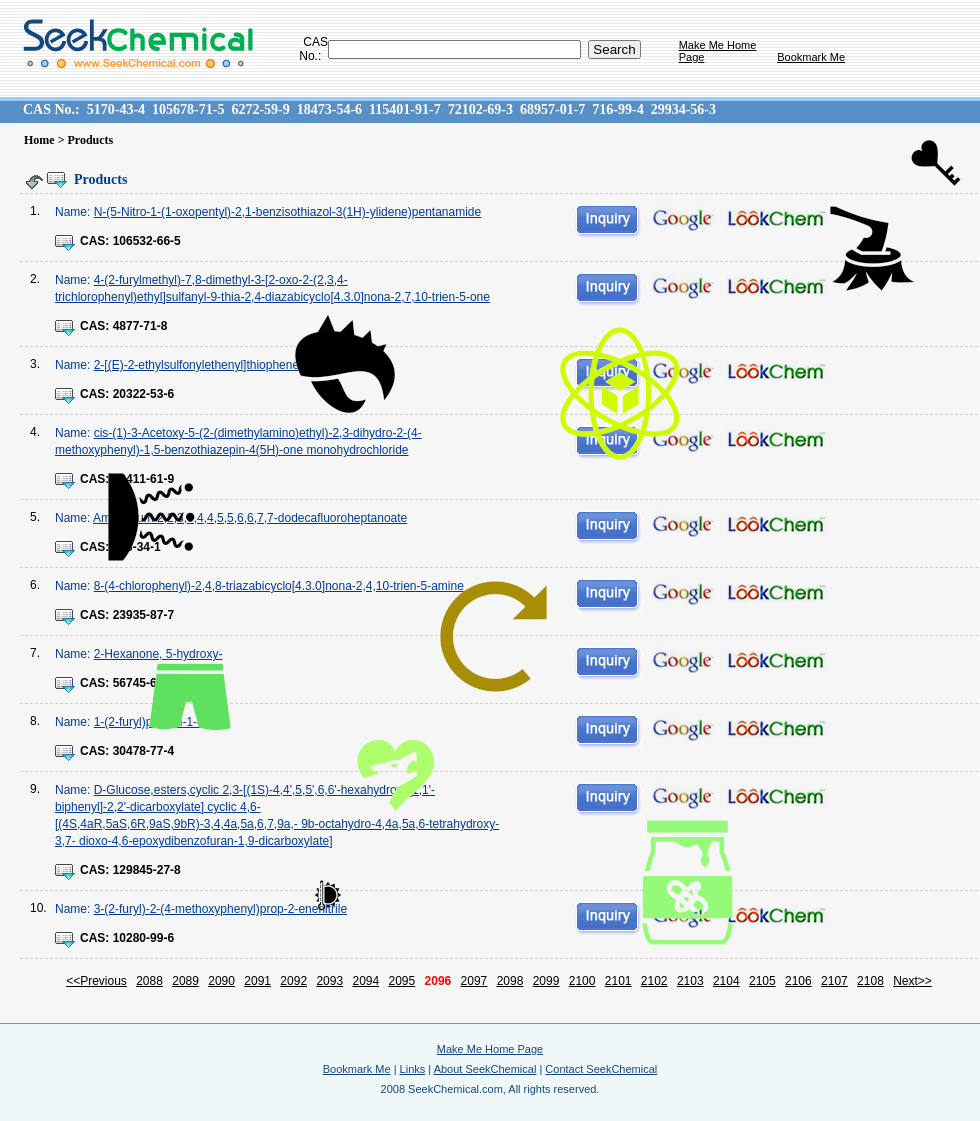  What do you see at coordinates (345, 364) in the screenshot?
I see `select crab or crustacean in a game menu` at bounding box center [345, 364].